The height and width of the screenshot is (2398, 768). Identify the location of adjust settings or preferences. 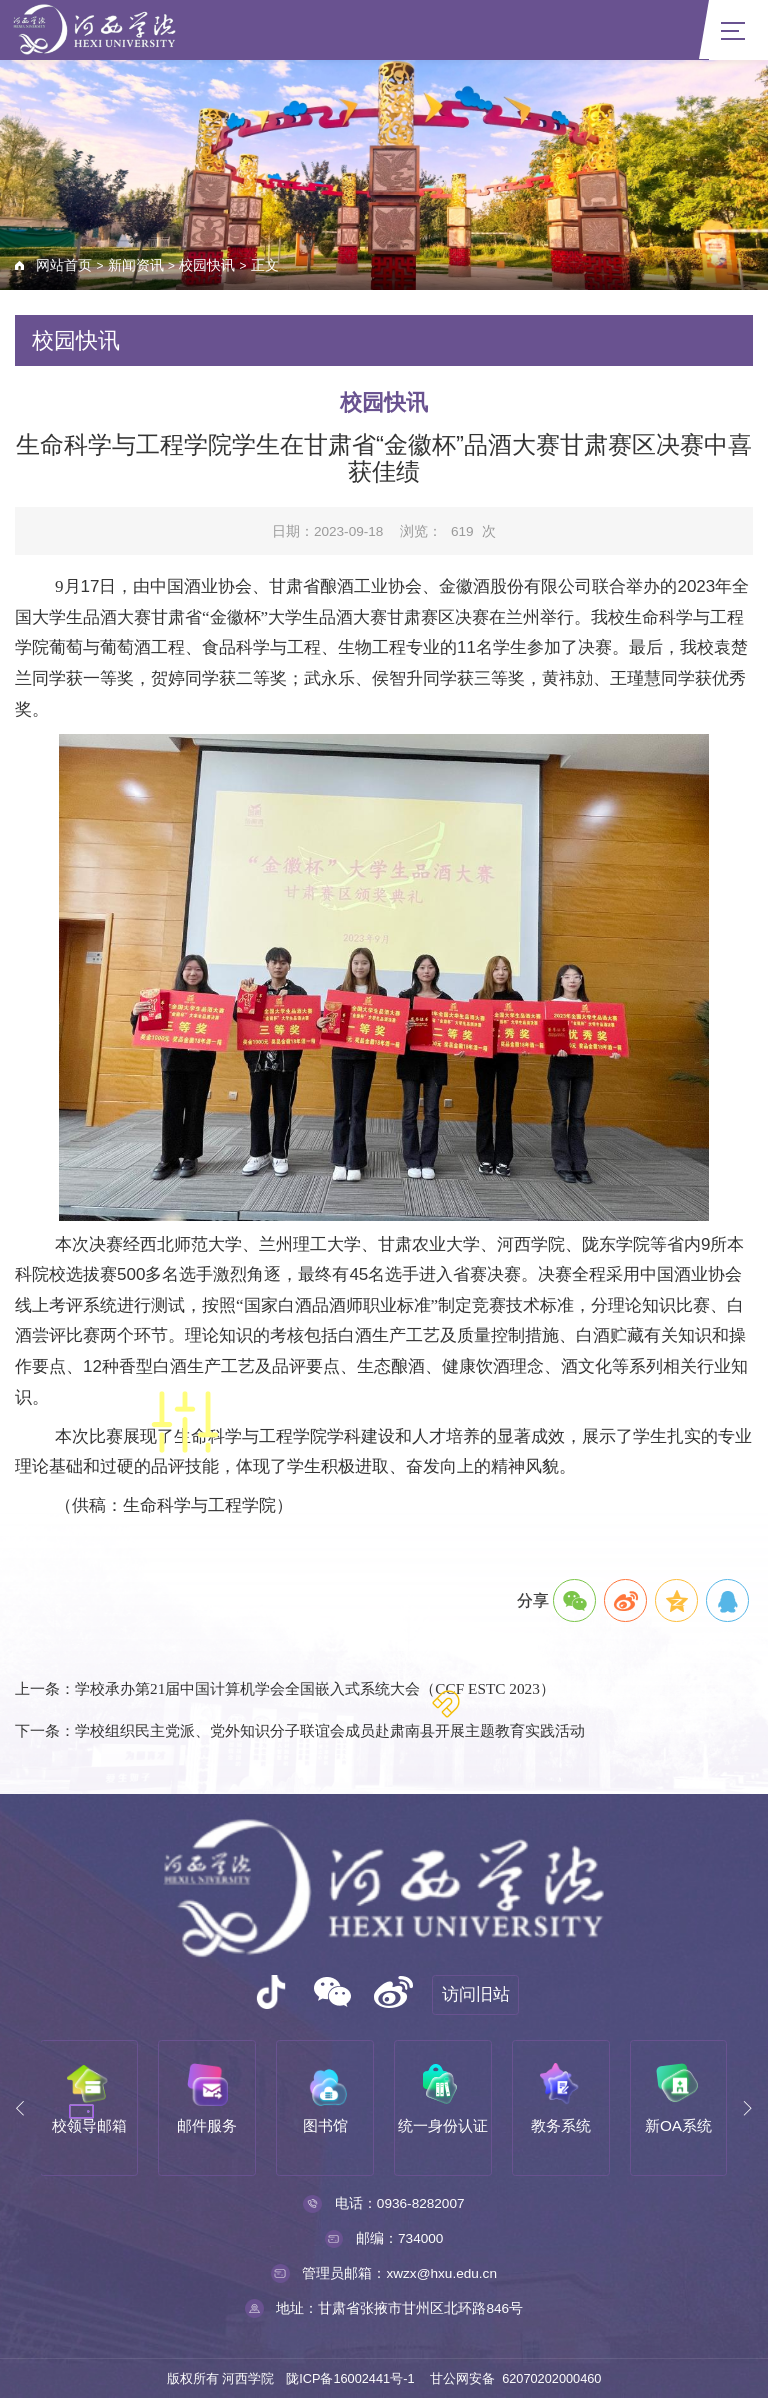
(185, 1422).